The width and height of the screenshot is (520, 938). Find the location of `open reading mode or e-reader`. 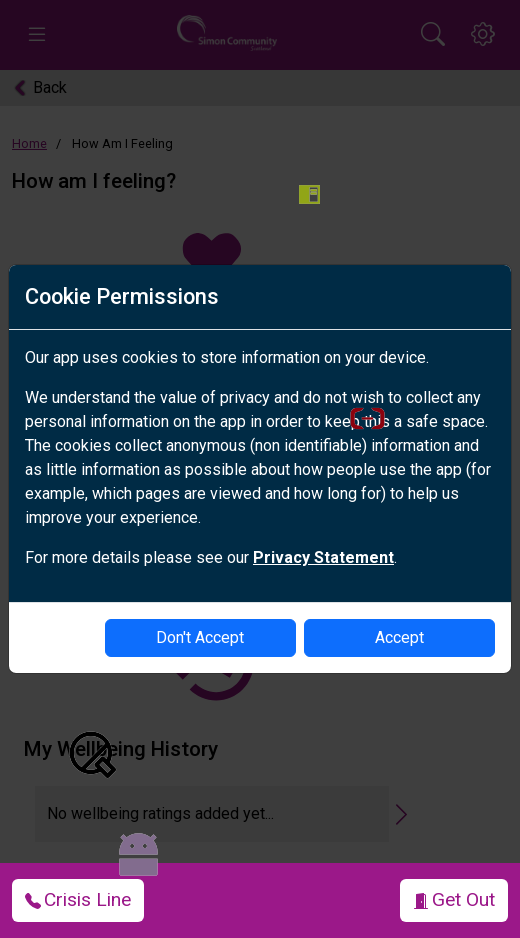

open reading mode or e-reader is located at coordinates (309, 194).